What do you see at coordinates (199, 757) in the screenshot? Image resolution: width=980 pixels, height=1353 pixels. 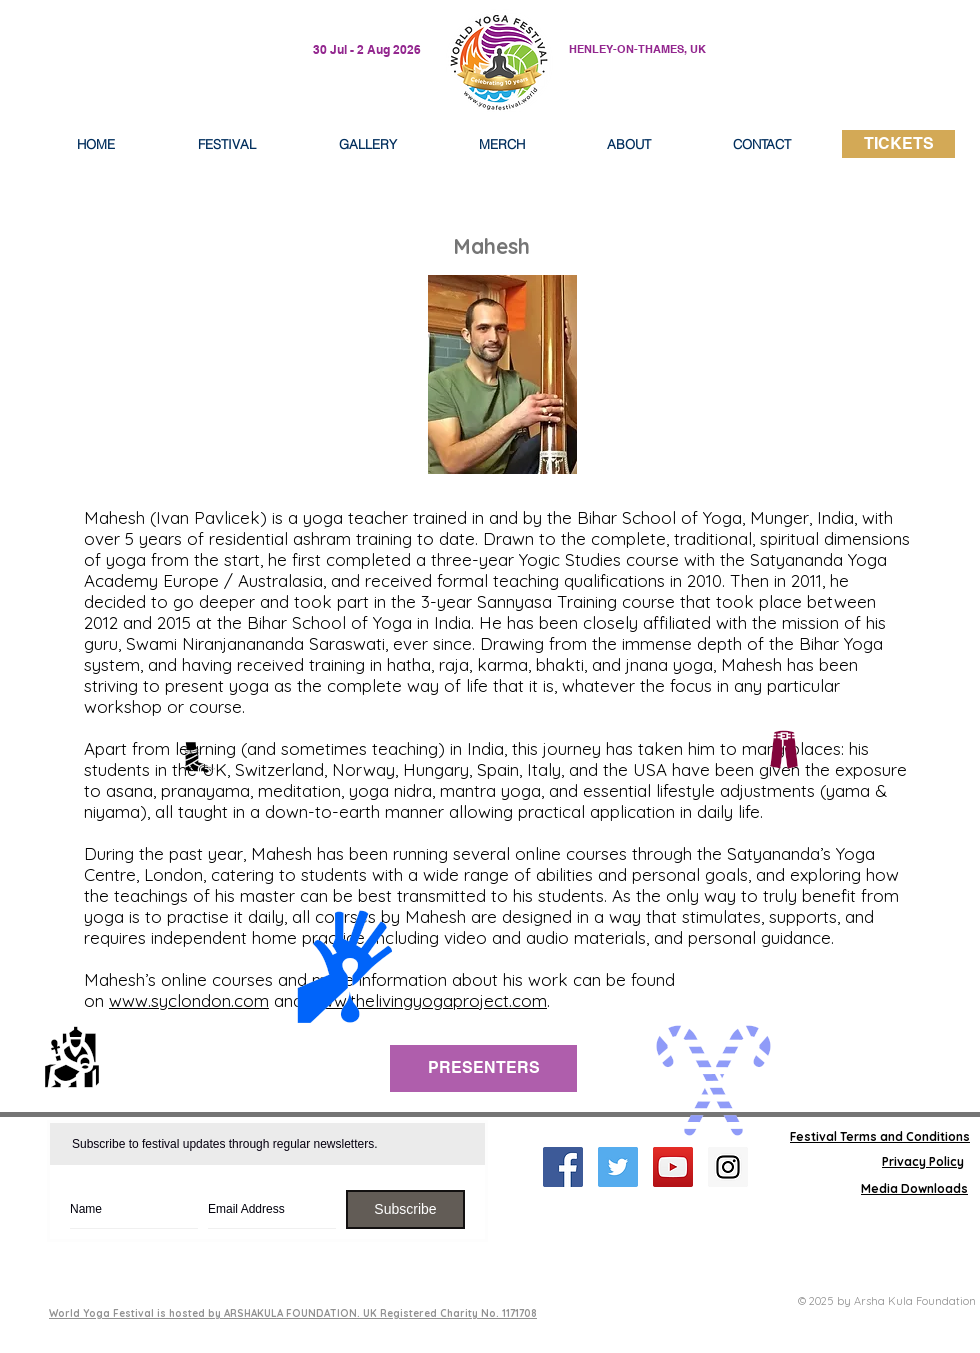 I see `indicates foot injury or bandaged condition` at bounding box center [199, 757].